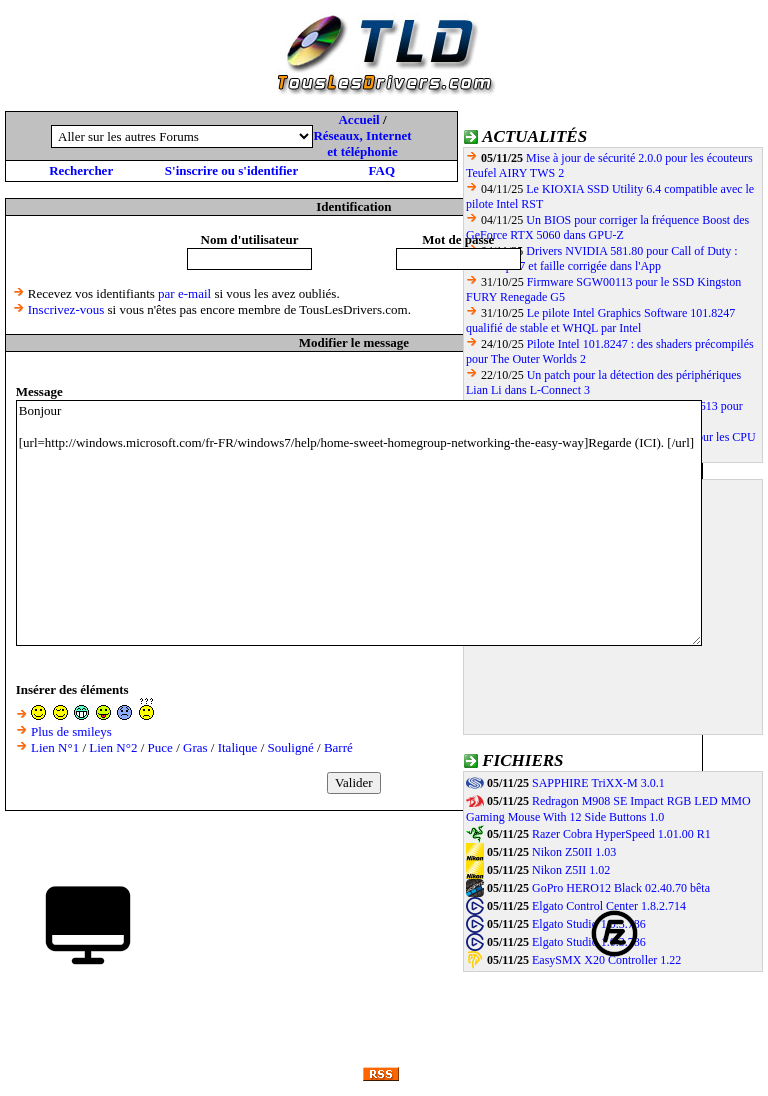 Image resolution: width=768 pixels, height=1096 pixels. What do you see at coordinates (88, 922) in the screenshot?
I see `switch to desktop view` at bounding box center [88, 922].